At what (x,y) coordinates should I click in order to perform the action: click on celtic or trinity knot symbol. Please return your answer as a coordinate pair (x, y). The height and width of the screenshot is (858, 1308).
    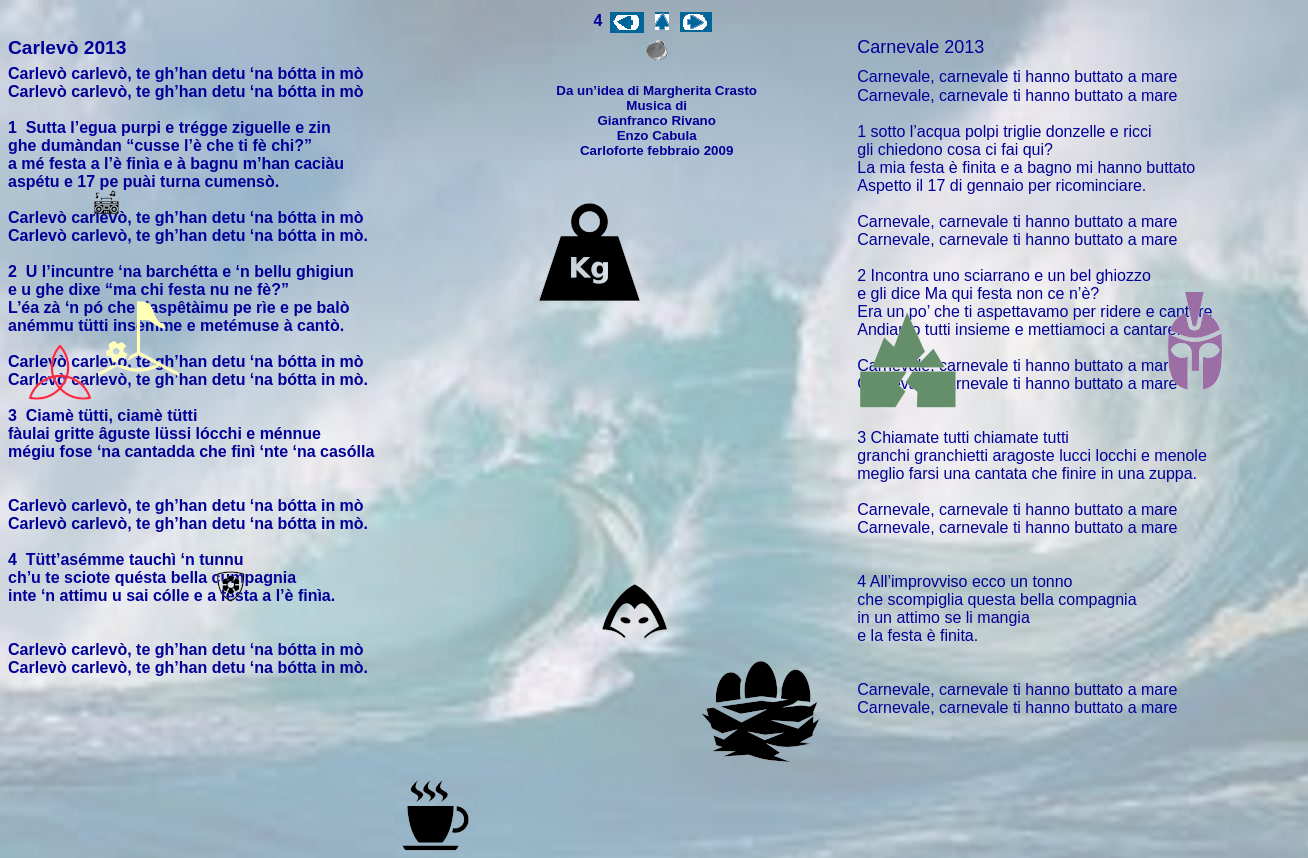
    Looking at the image, I should click on (60, 372).